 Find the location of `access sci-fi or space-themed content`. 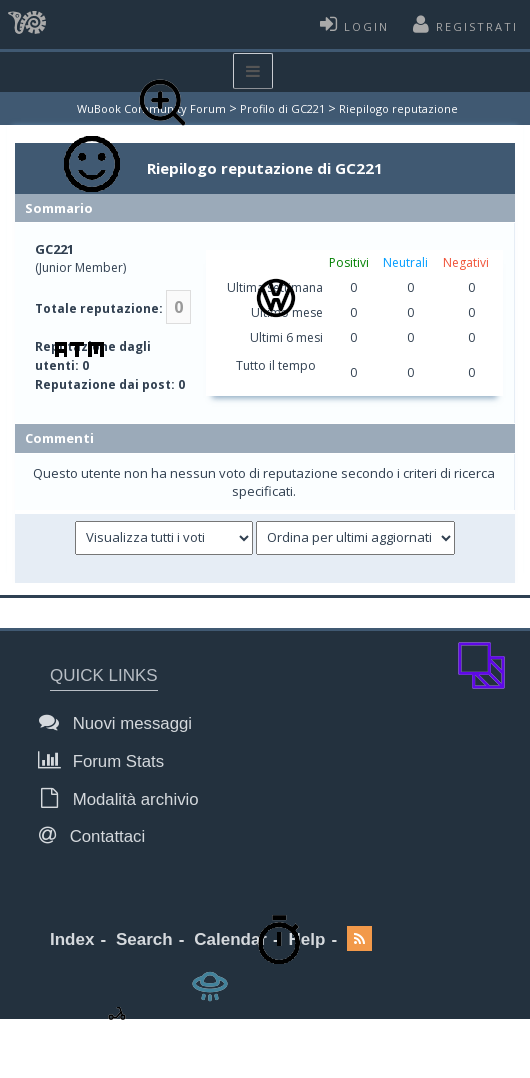

access sci-fi or space-themed content is located at coordinates (210, 986).